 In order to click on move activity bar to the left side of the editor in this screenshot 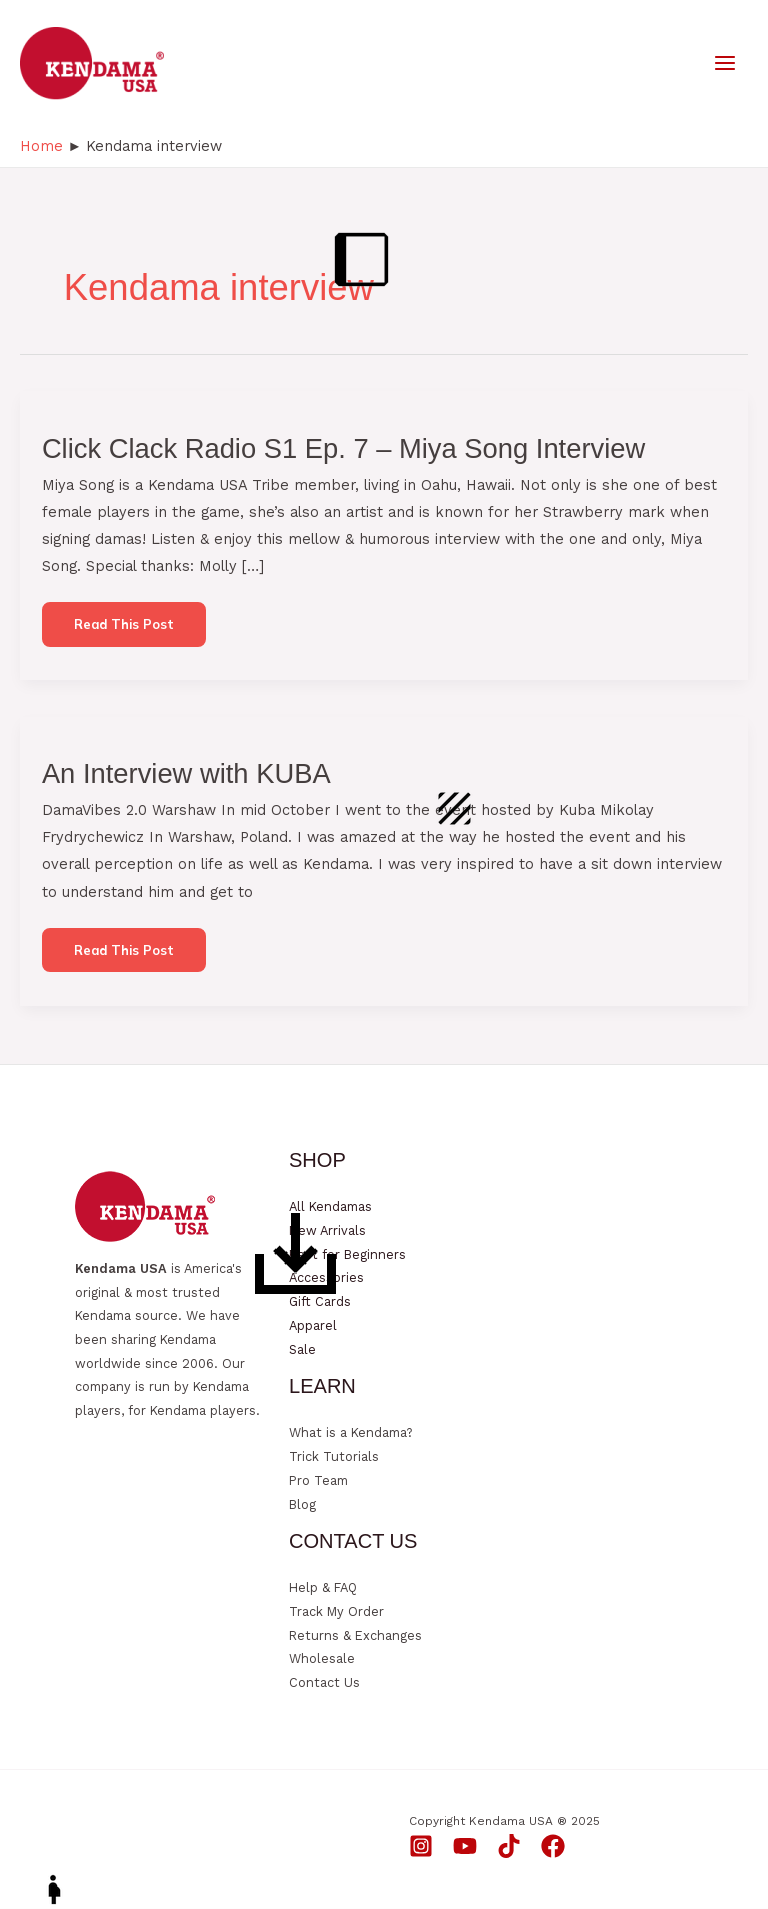, I will do `click(361, 259)`.